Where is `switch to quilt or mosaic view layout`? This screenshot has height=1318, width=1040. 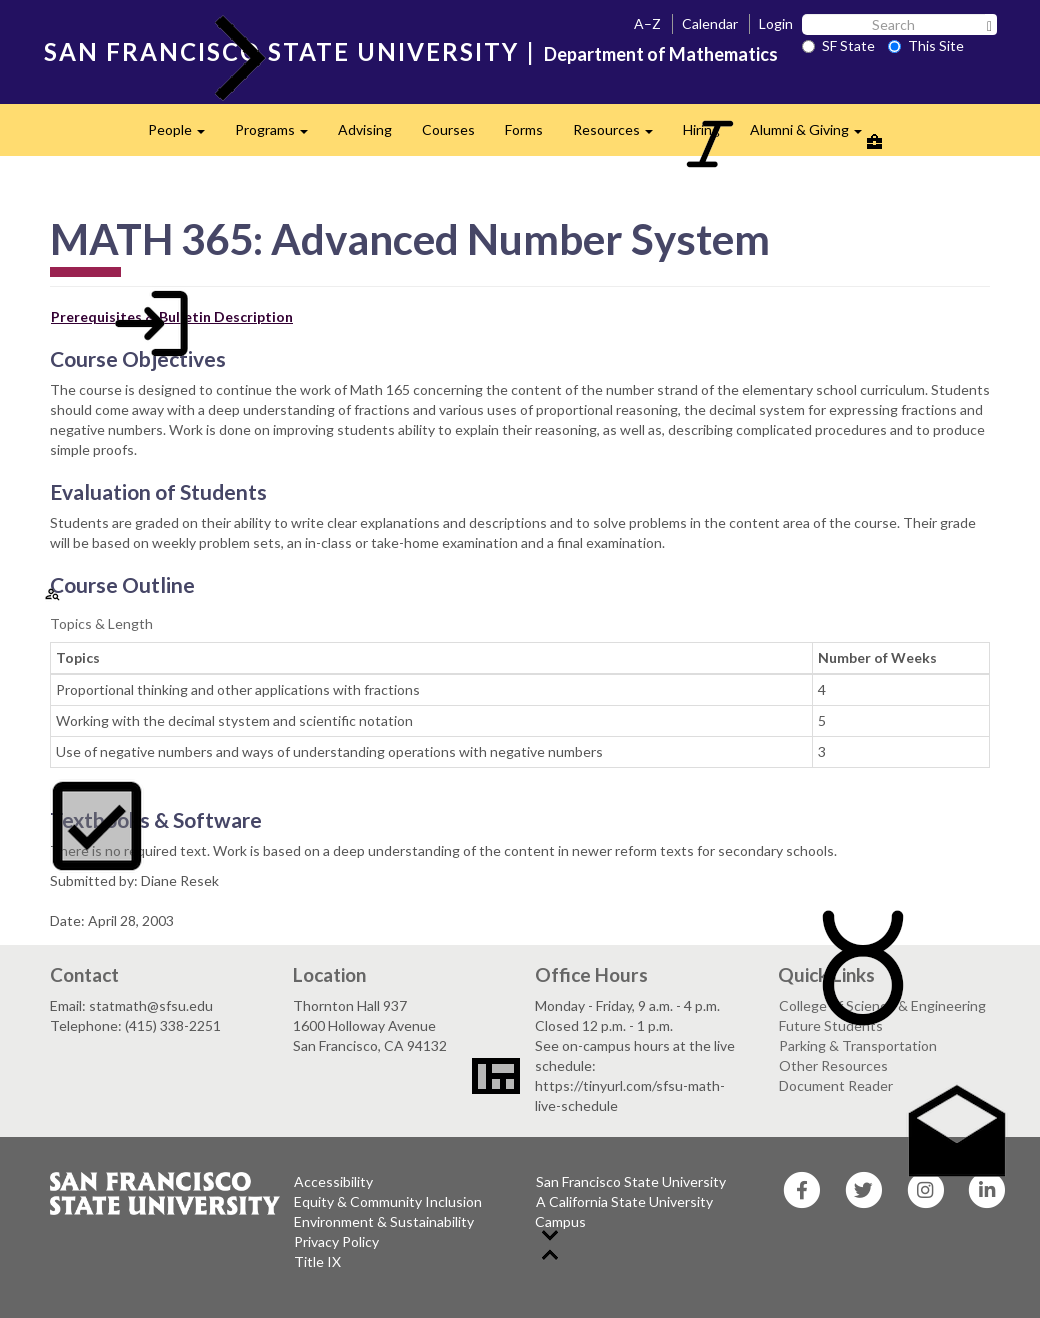
switch to quilt or mosaic view layout is located at coordinates (494, 1077).